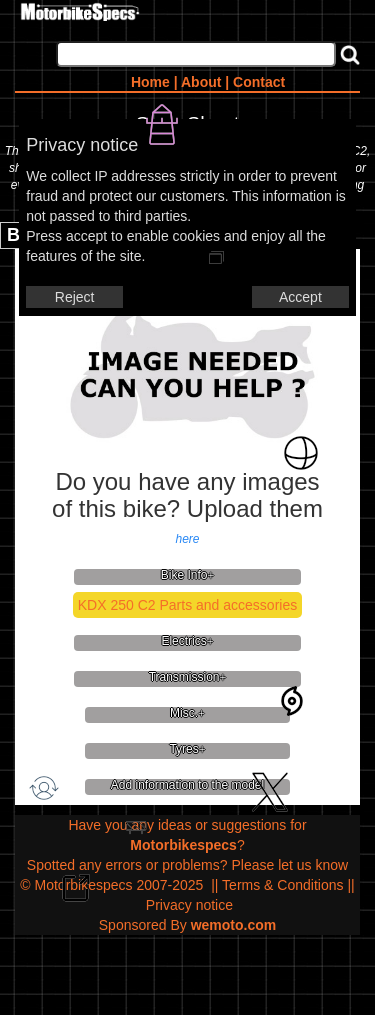  What do you see at coordinates (301, 453) in the screenshot?
I see `access global or international settings` at bounding box center [301, 453].